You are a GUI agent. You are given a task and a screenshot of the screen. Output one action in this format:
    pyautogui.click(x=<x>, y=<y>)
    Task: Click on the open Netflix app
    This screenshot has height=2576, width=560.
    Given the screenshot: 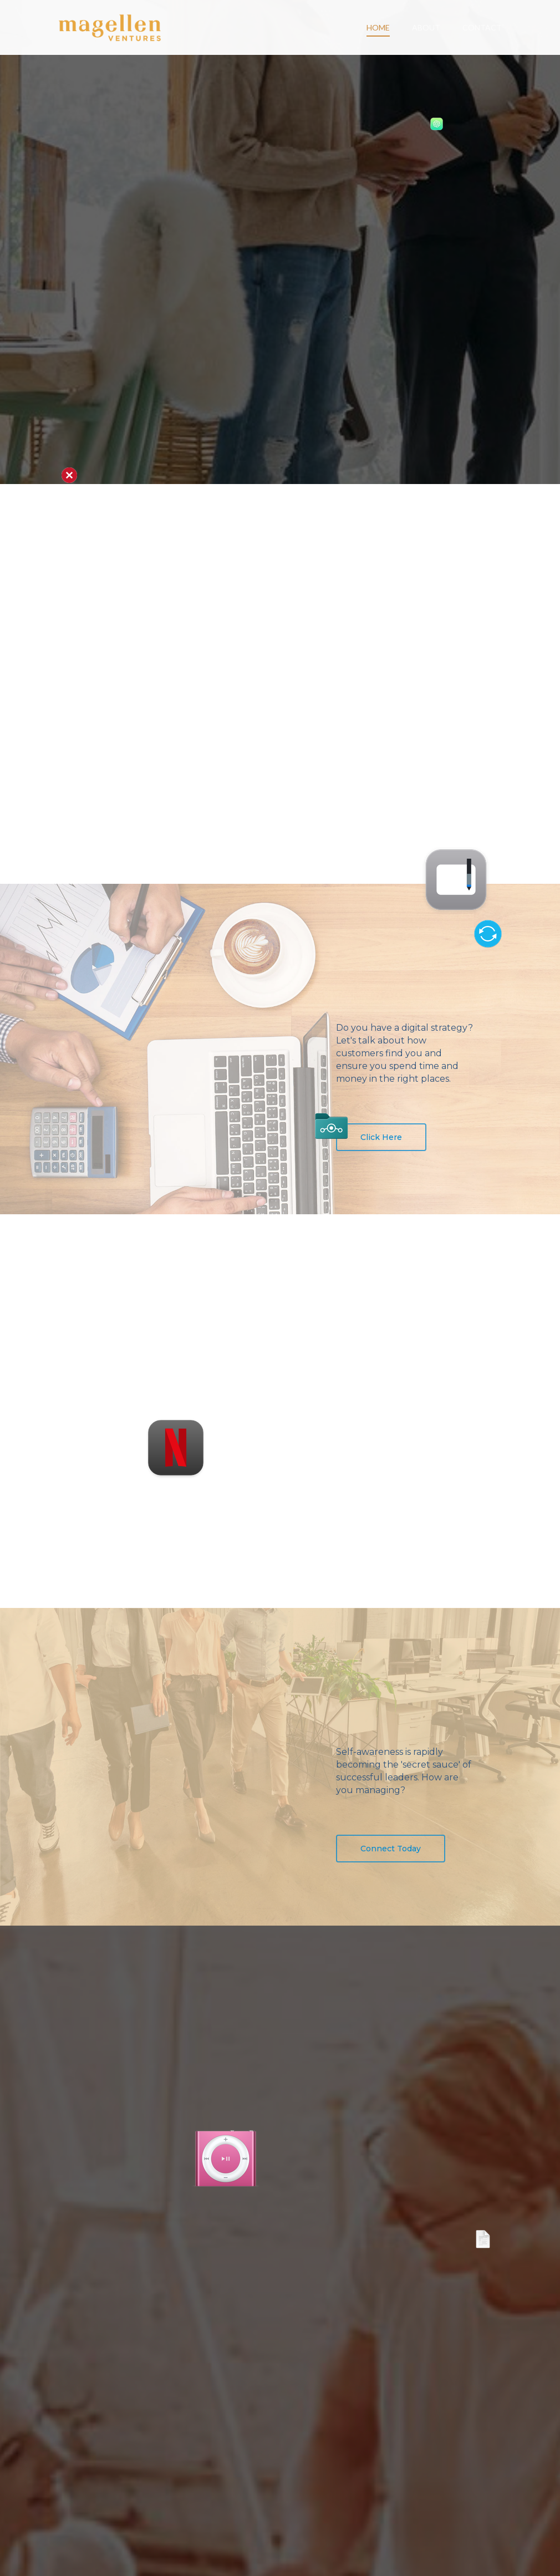 What is the action you would take?
    pyautogui.click(x=176, y=1448)
    